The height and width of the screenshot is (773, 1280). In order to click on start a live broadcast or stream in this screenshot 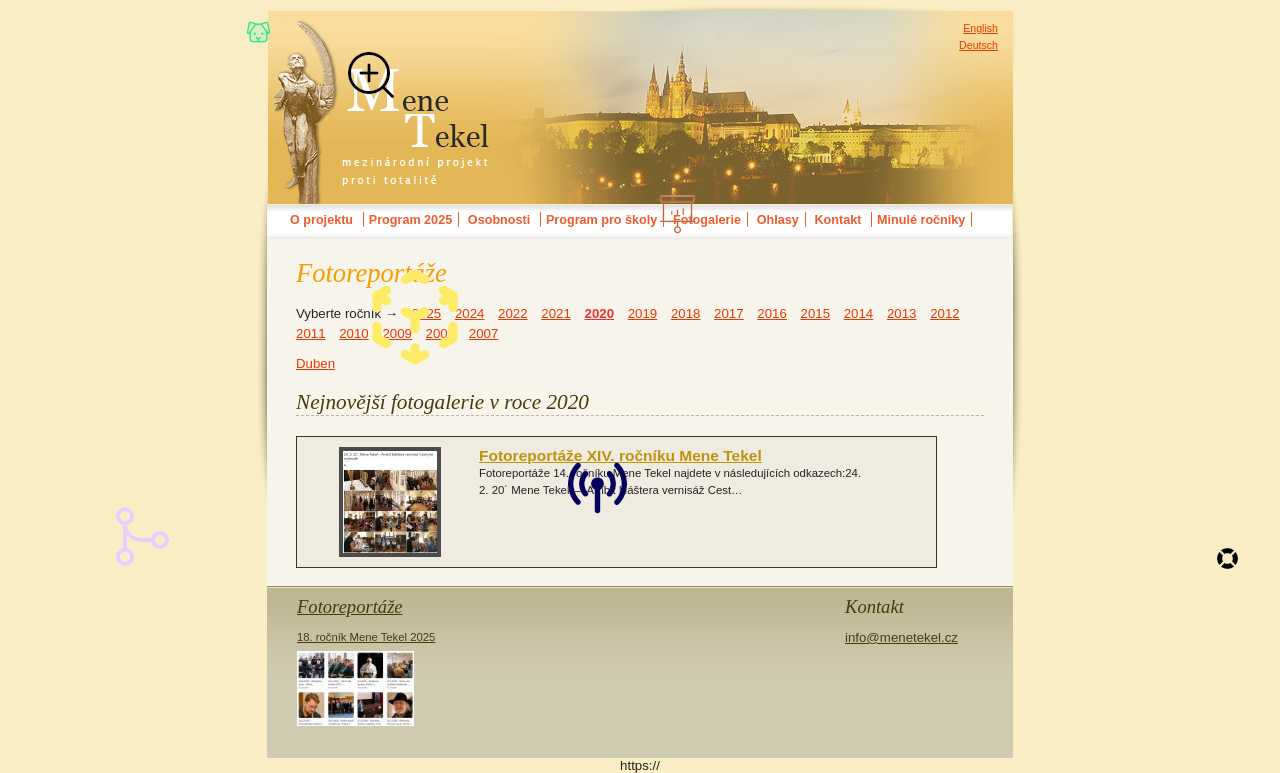, I will do `click(597, 487)`.